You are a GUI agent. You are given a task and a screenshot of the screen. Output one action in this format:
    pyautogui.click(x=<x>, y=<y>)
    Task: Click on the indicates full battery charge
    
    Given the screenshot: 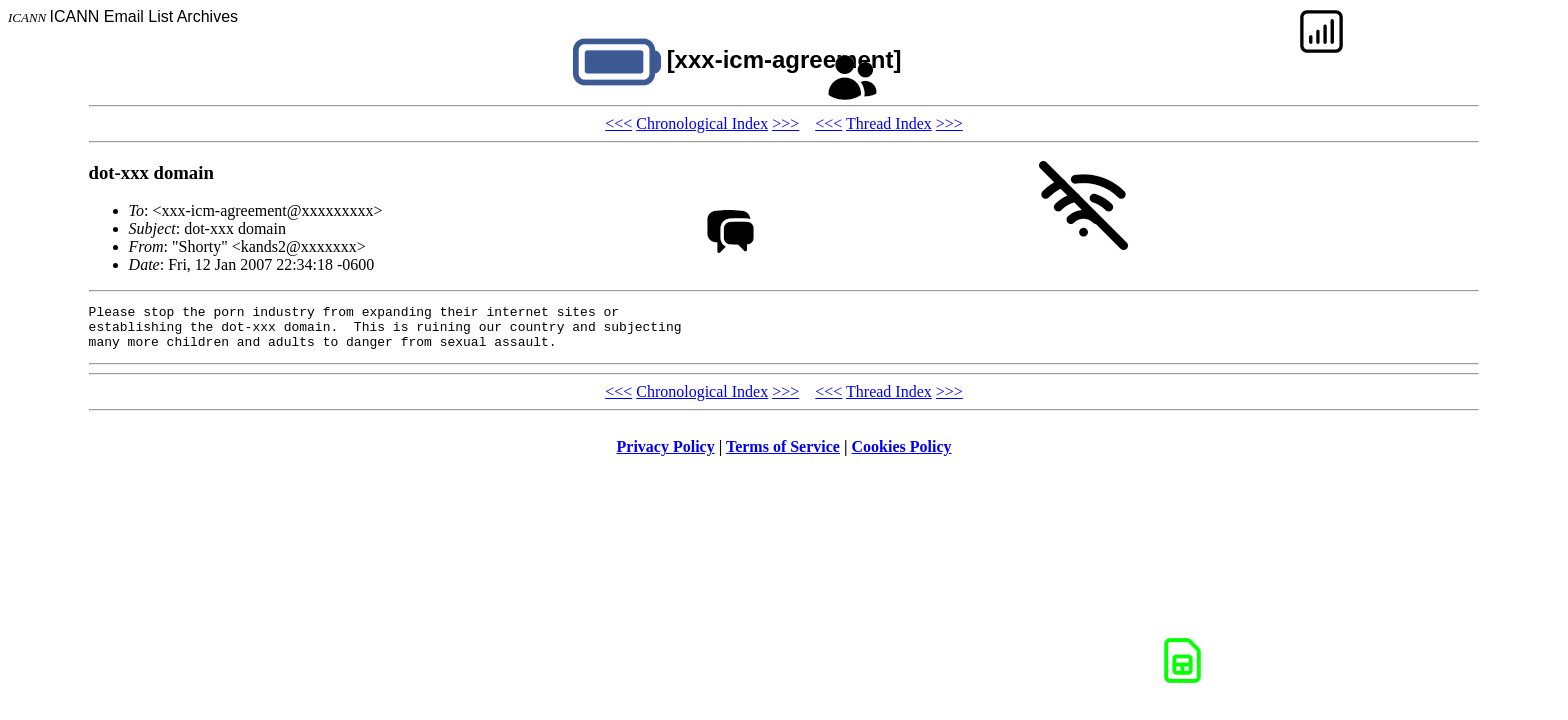 What is the action you would take?
    pyautogui.click(x=617, y=59)
    